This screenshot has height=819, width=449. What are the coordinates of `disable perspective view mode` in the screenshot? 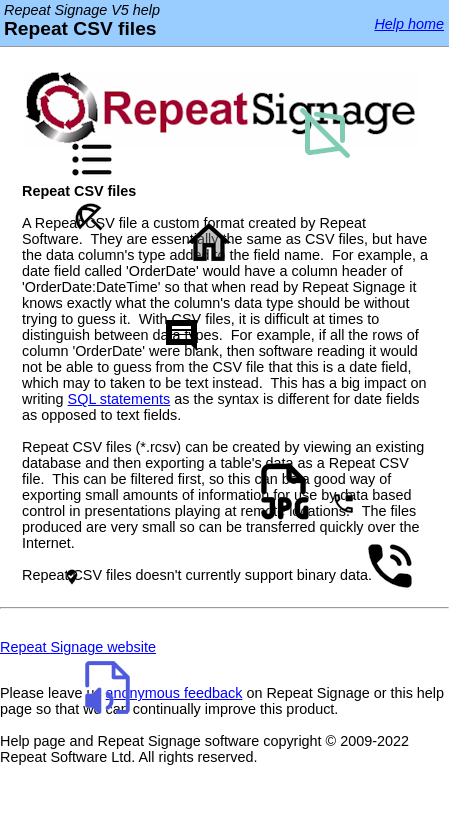 It's located at (325, 133).